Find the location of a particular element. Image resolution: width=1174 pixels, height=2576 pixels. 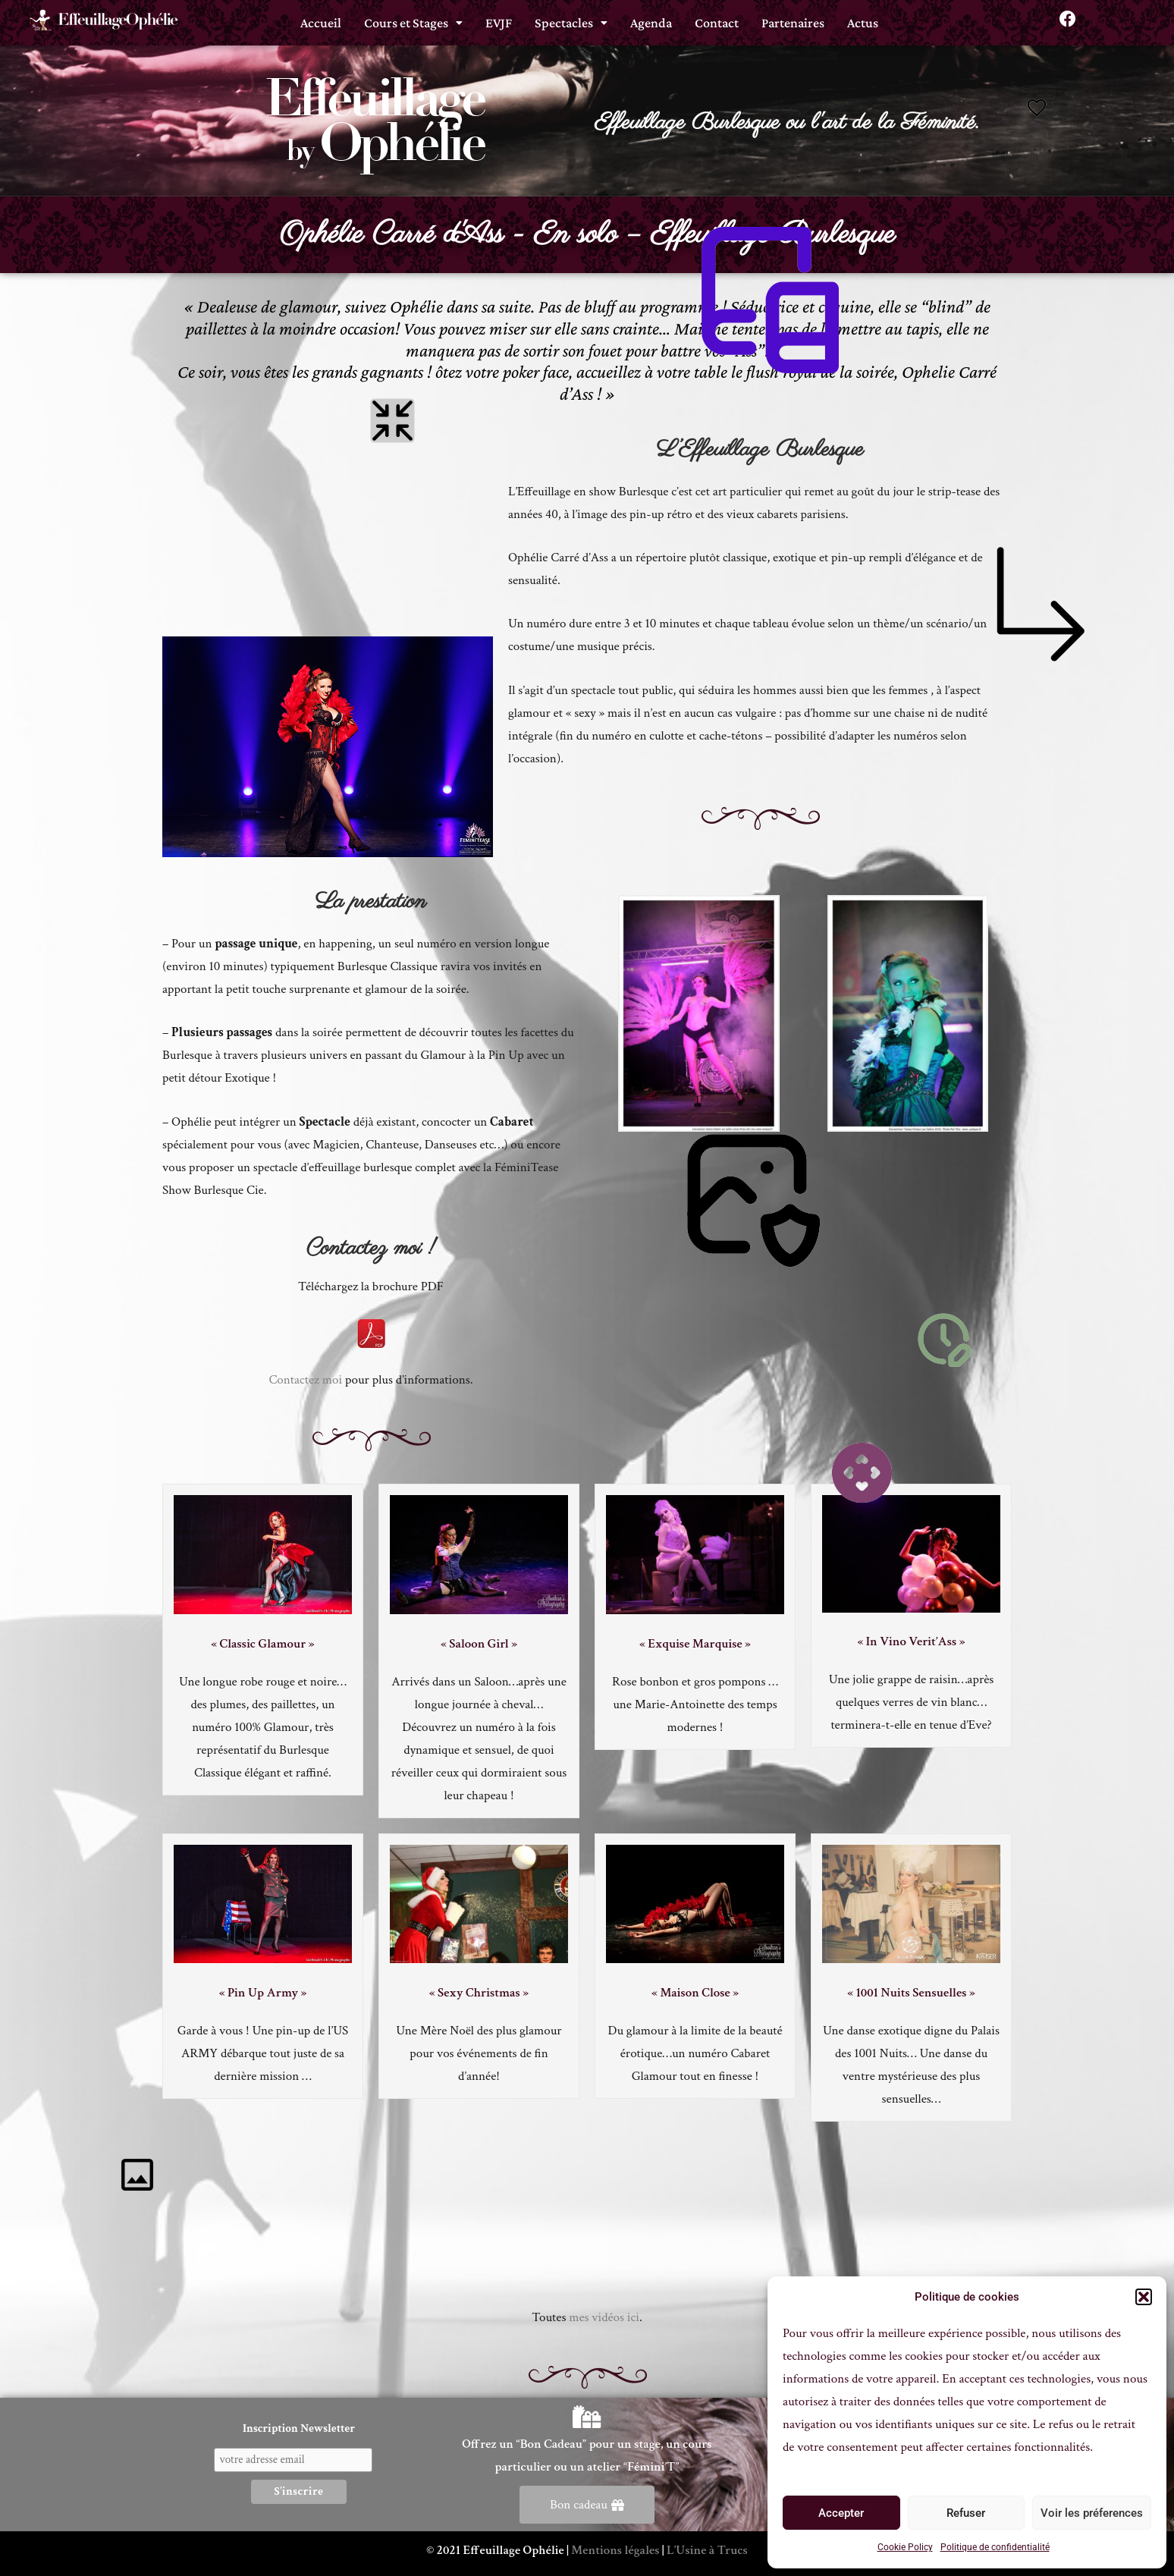

expand or move content in all directions is located at coordinates (862, 1472).